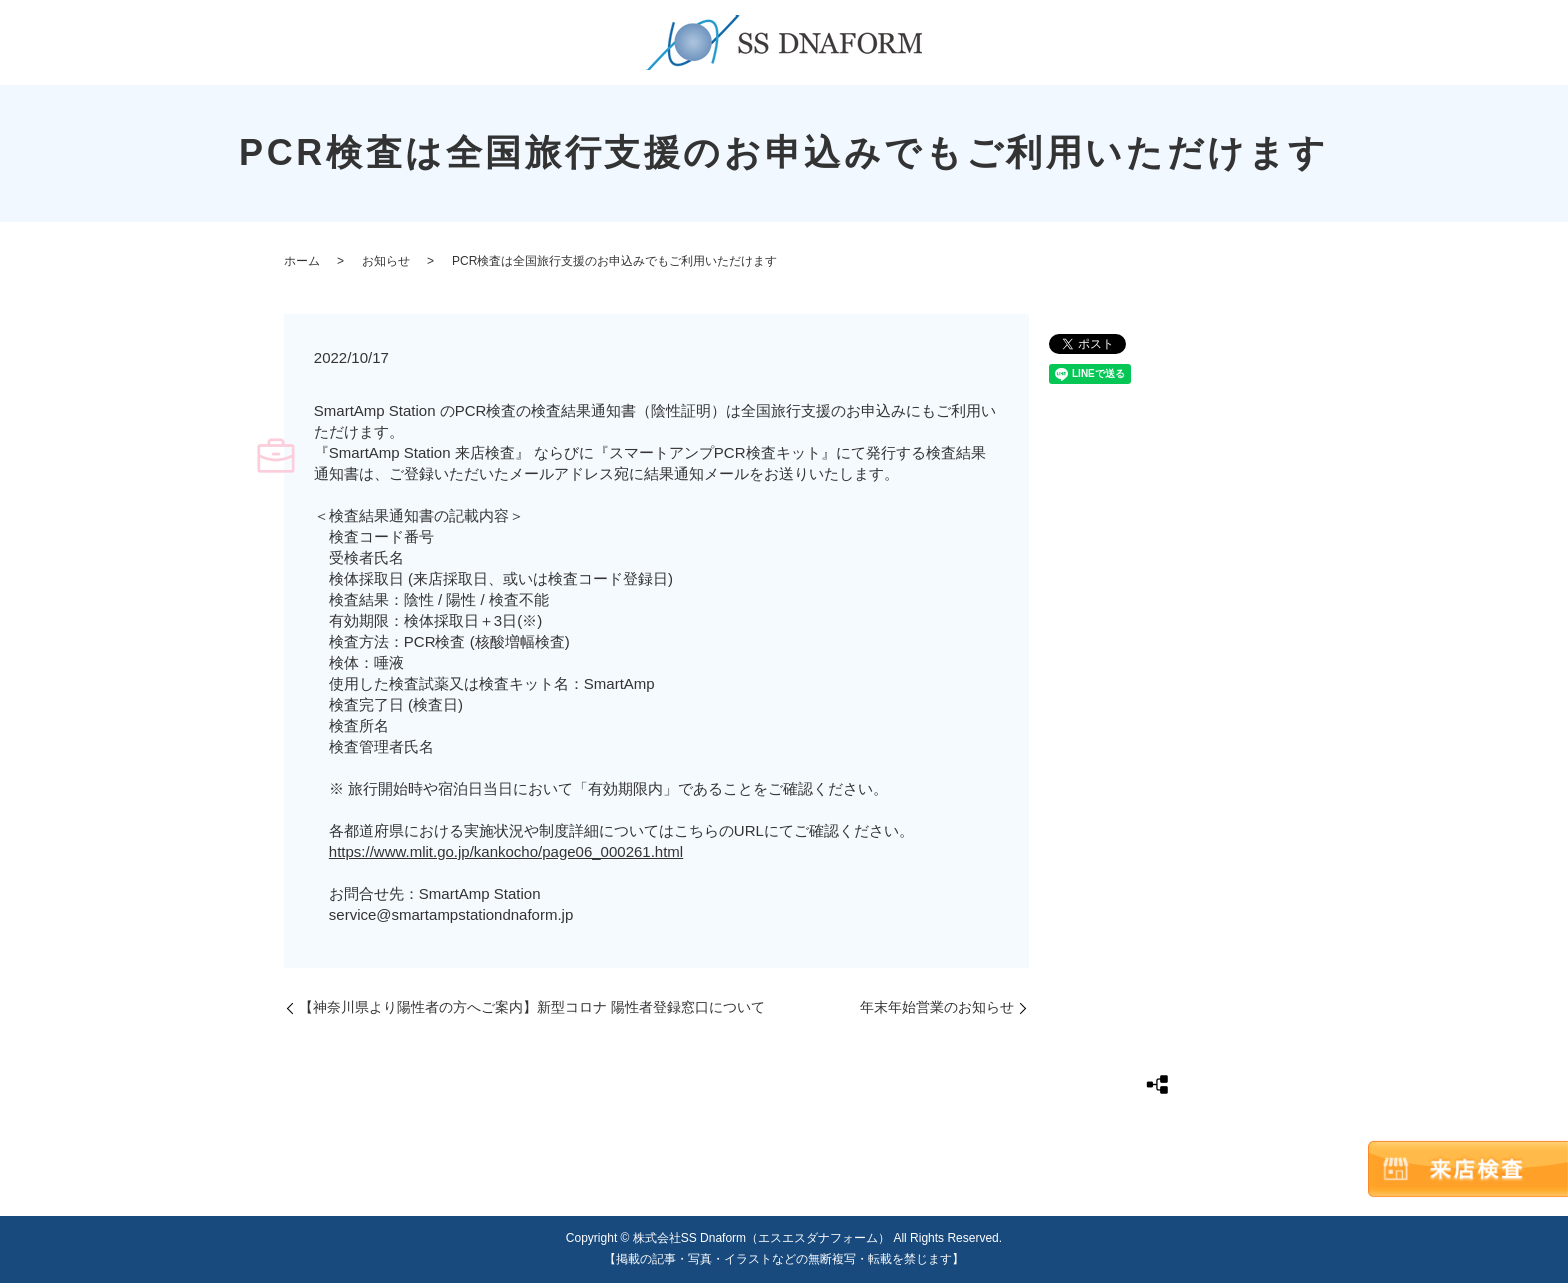  Describe the element at coordinates (276, 457) in the screenshot. I see `access work or business-related content` at that location.